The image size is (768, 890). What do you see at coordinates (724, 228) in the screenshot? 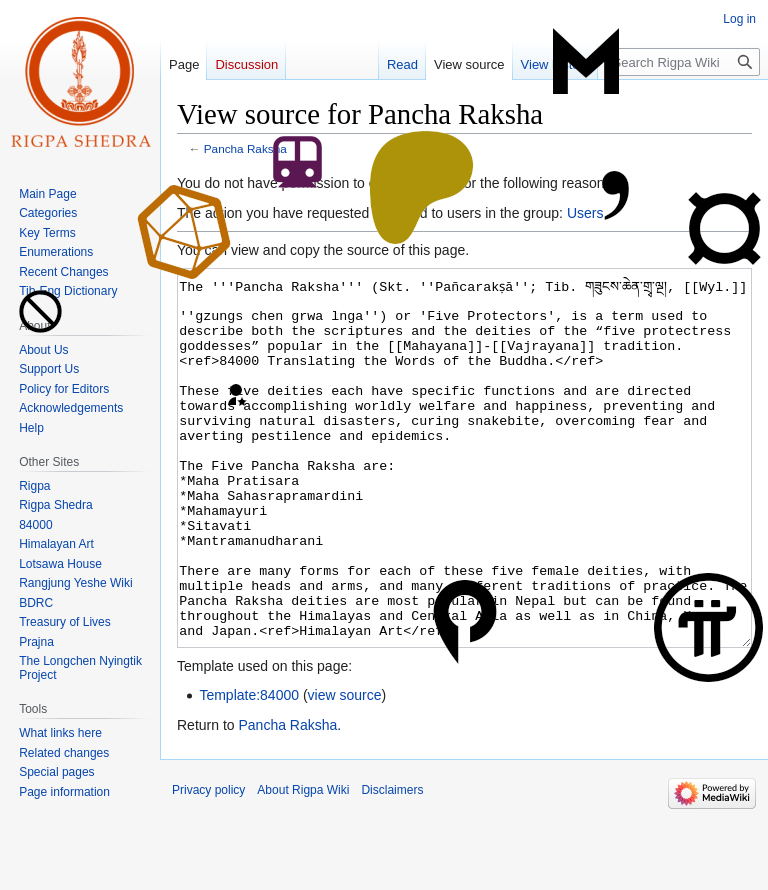
I see `open the Bastyon app` at bounding box center [724, 228].